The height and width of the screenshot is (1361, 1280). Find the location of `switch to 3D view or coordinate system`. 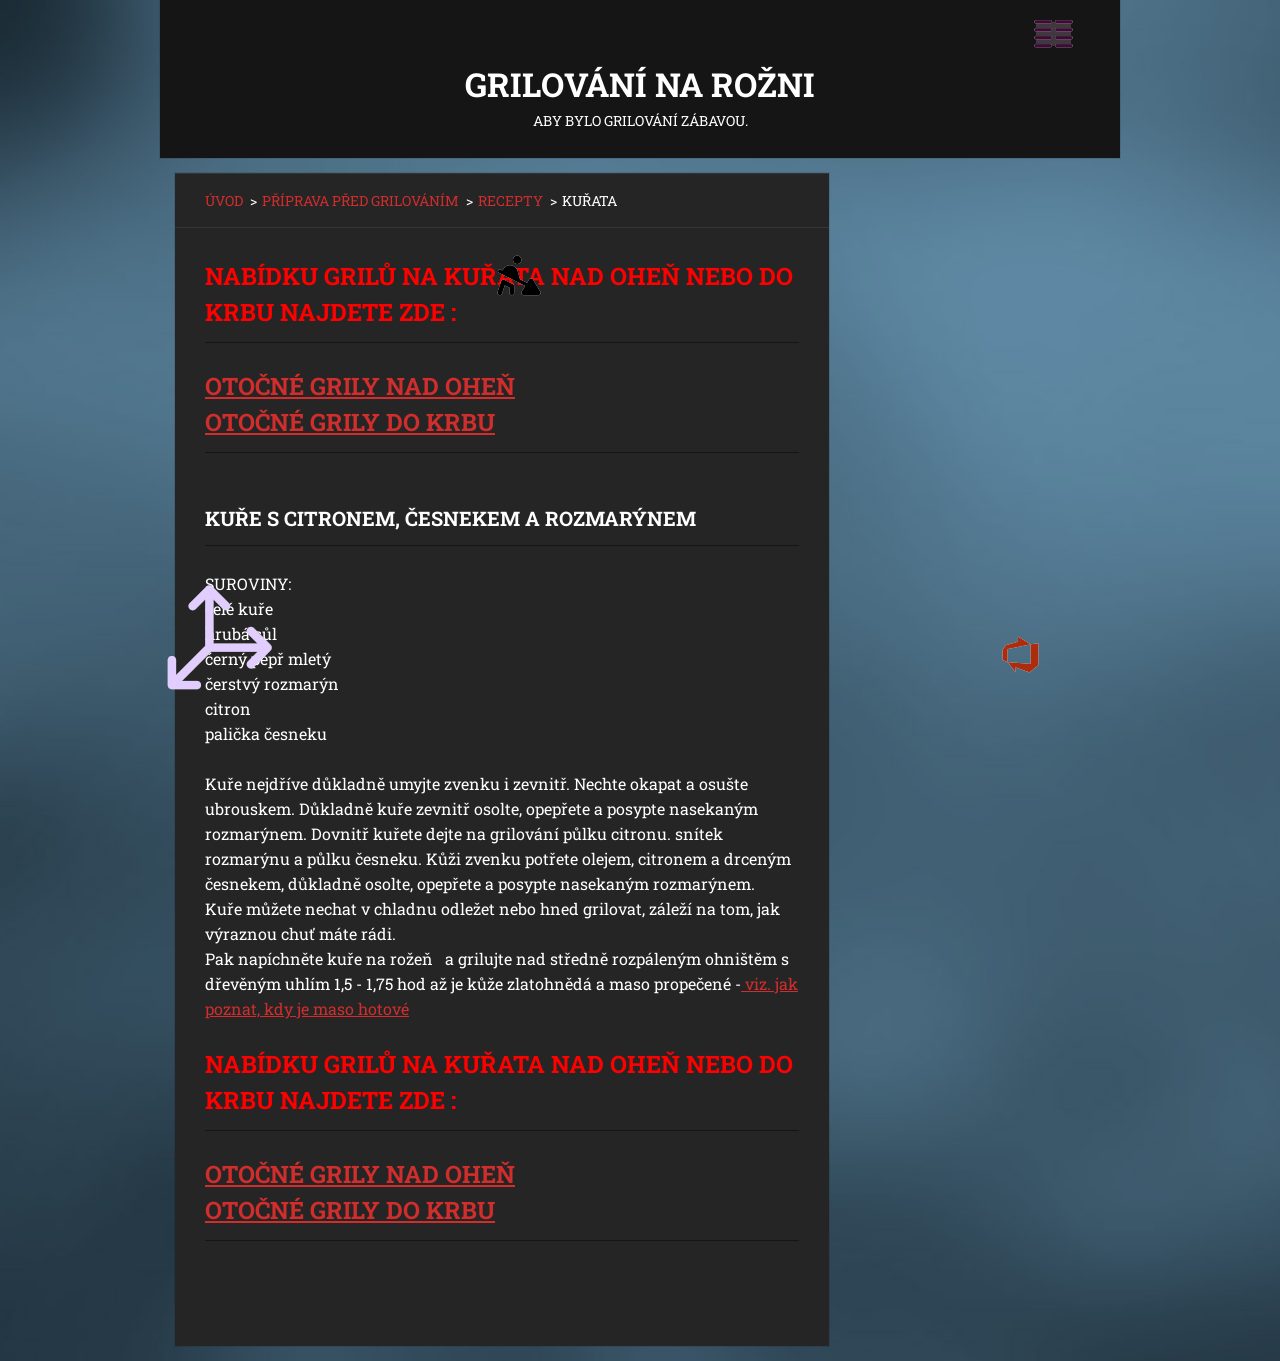

switch to 3D view or coordinate system is located at coordinates (213, 643).